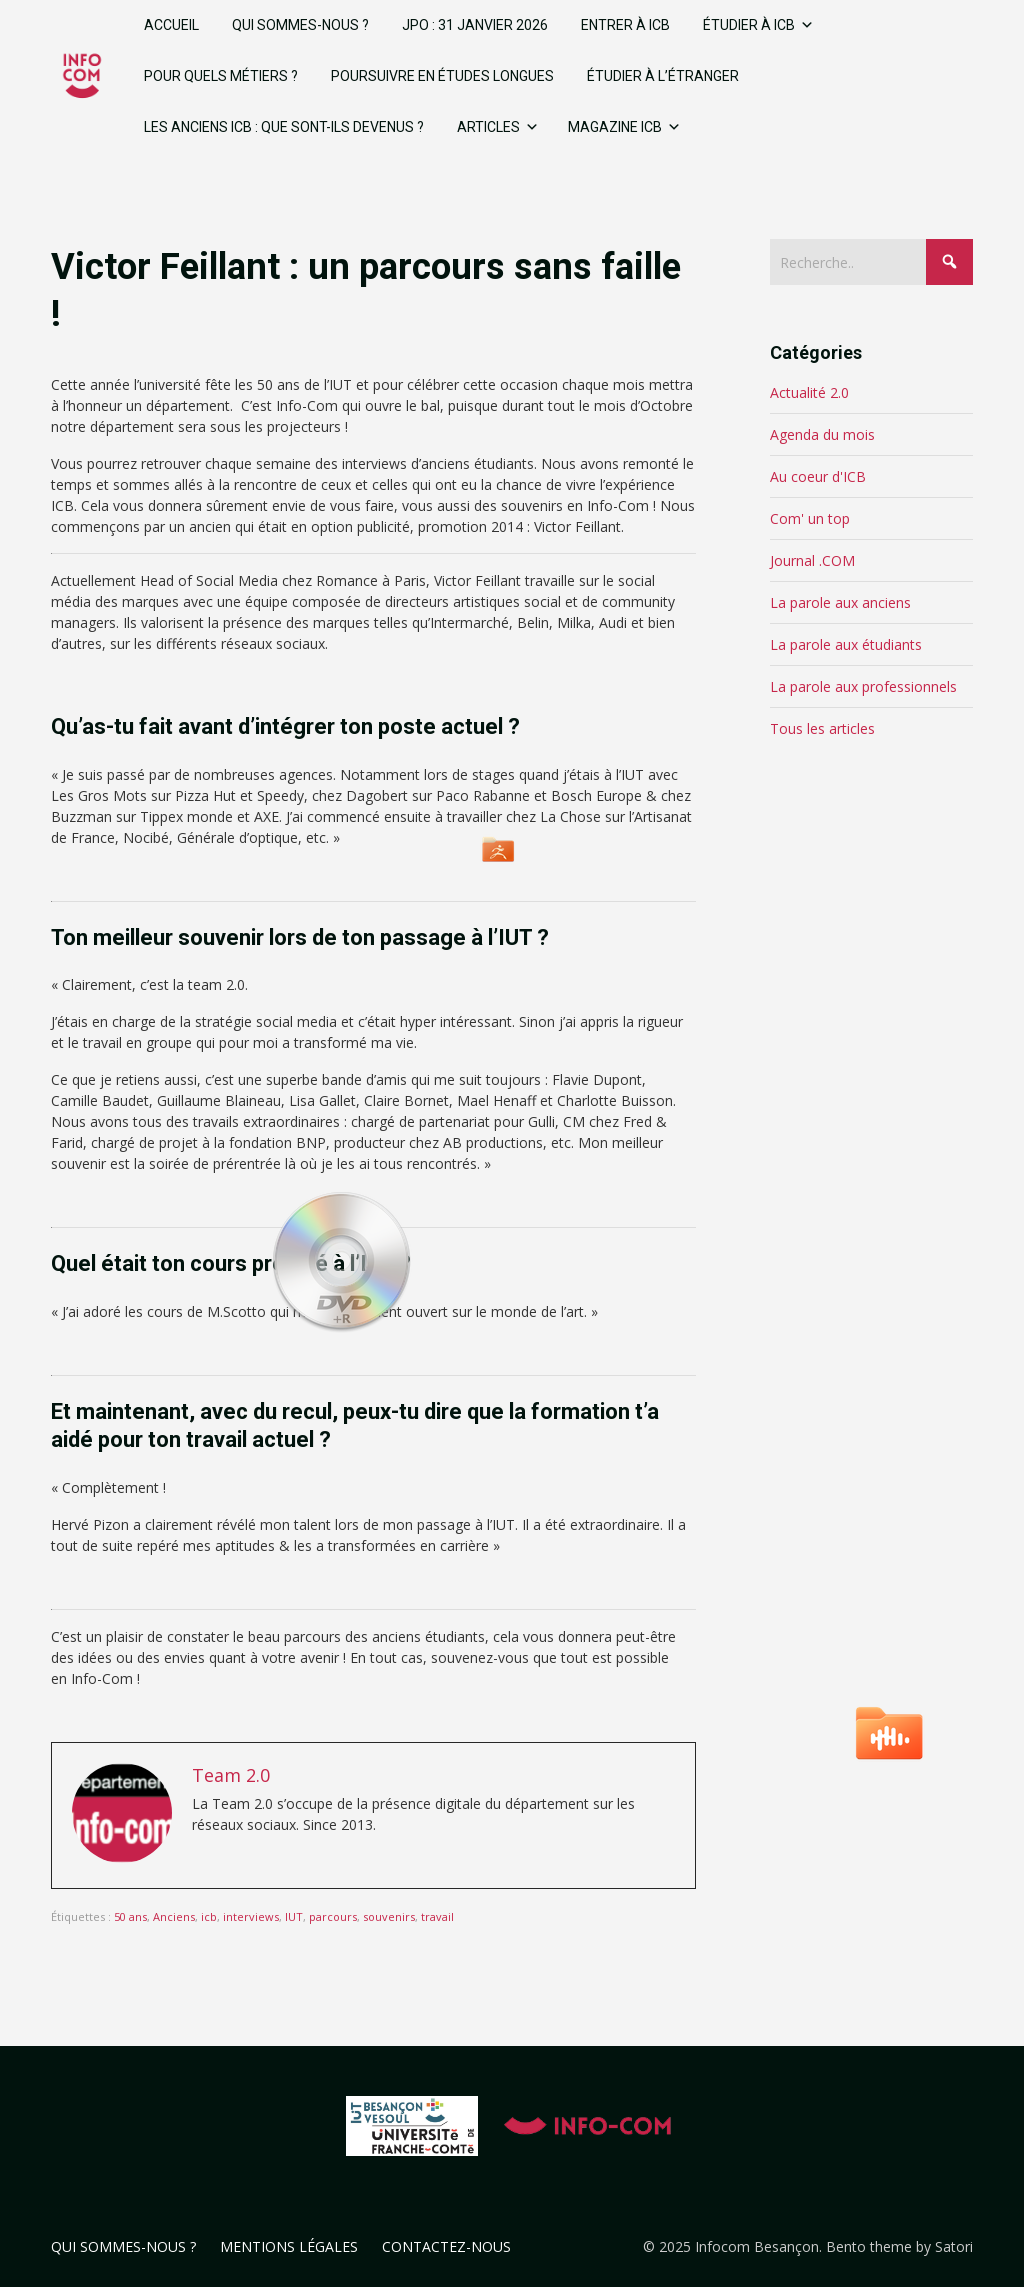  I want to click on DVD+R disc media type indicator, so click(341, 1263).